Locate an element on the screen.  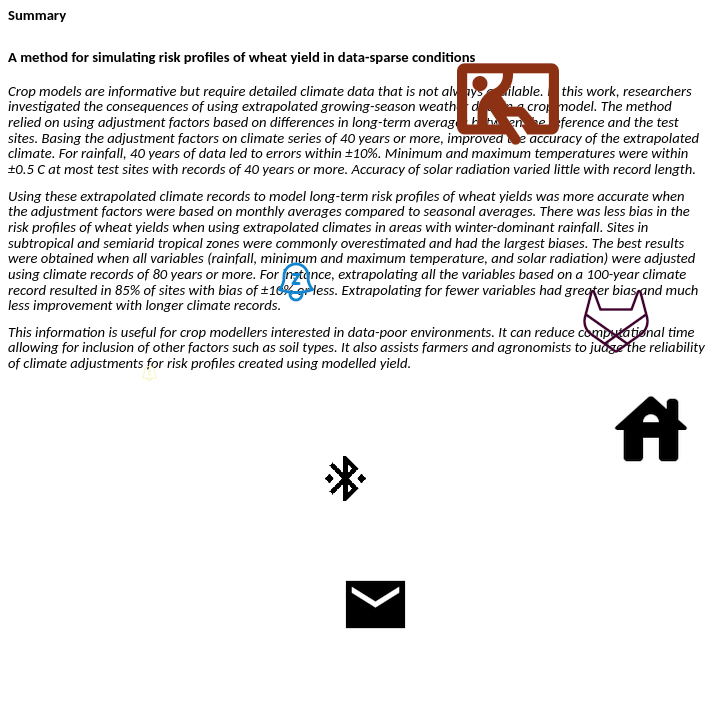
snooze notifications is located at coordinates (149, 373).